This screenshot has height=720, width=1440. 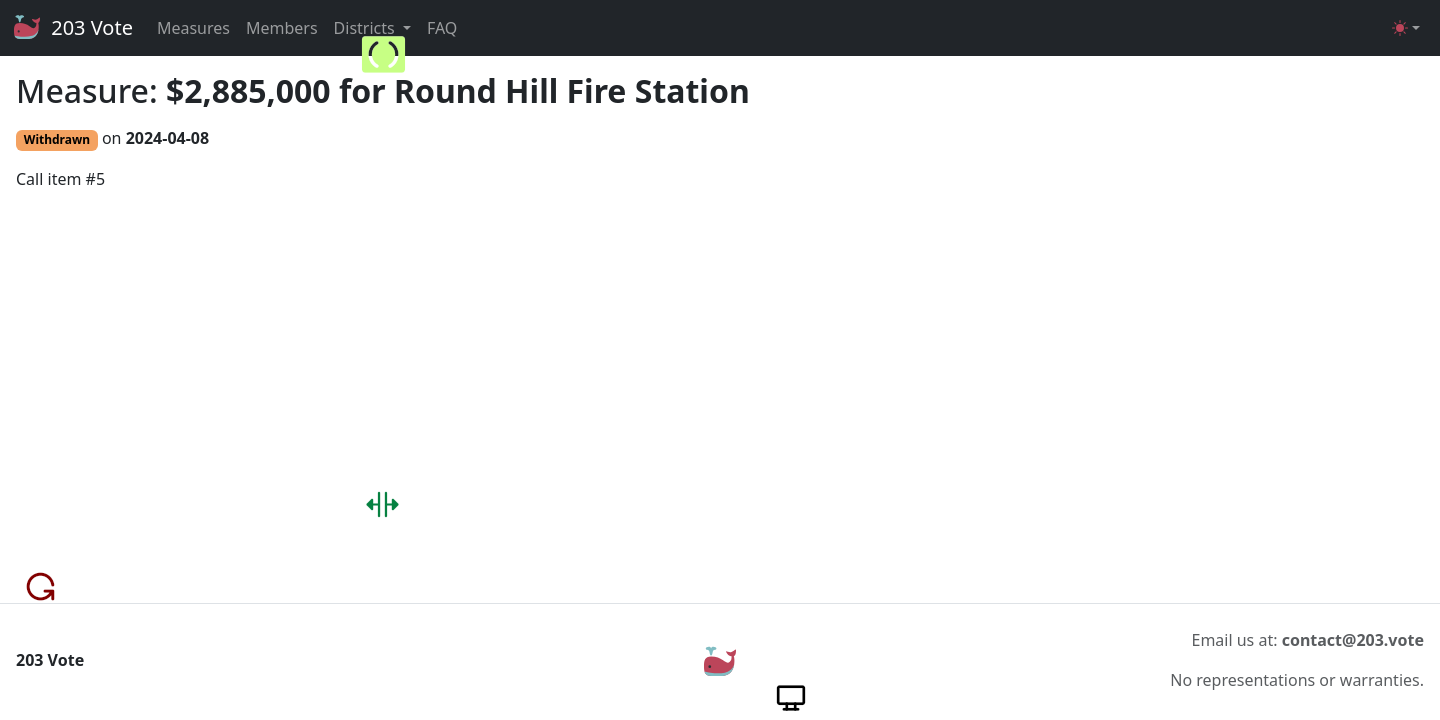 What do you see at coordinates (383, 54) in the screenshot?
I see `insert parentheses or brackets in text` at bounding box center [383, 54].